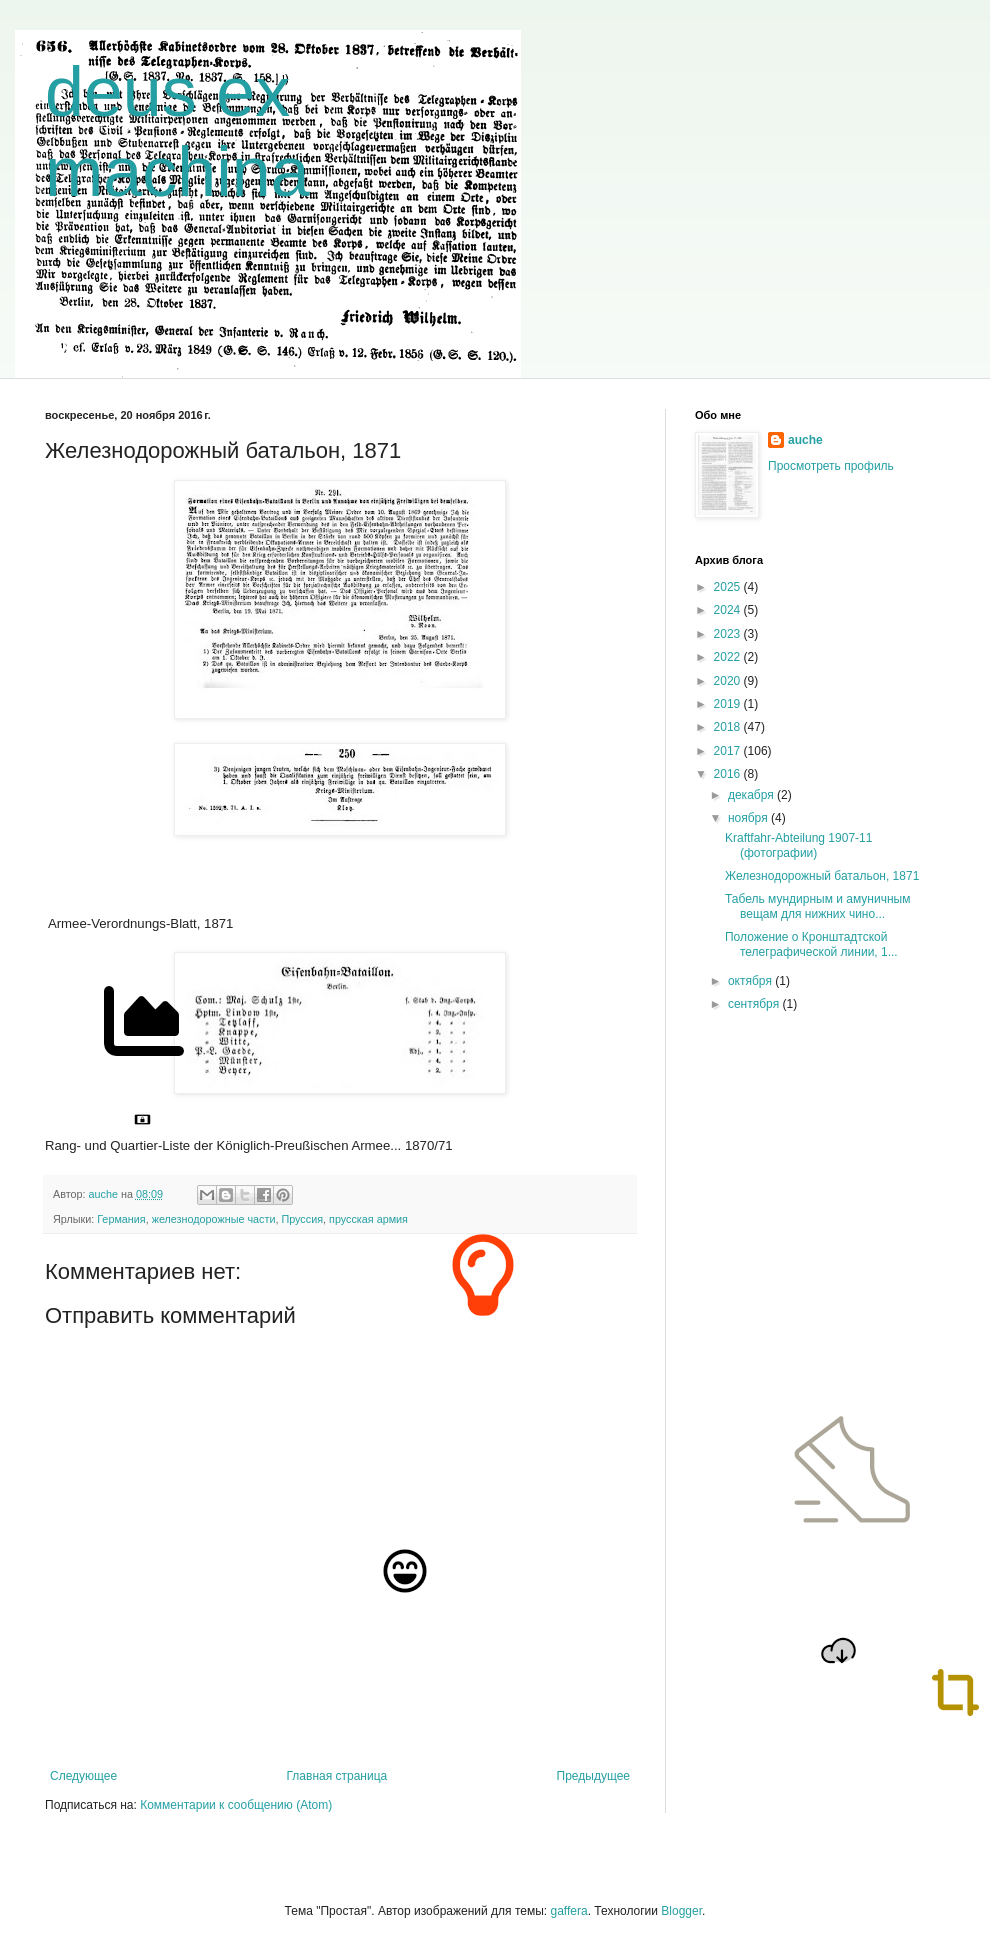 Image resolution: width=990 pixels, height=1950 pixels. What do you see at coordinates (955, 1692) in the screenshot?
I see `crop or resize an image` at bounding box center [955, 1692].